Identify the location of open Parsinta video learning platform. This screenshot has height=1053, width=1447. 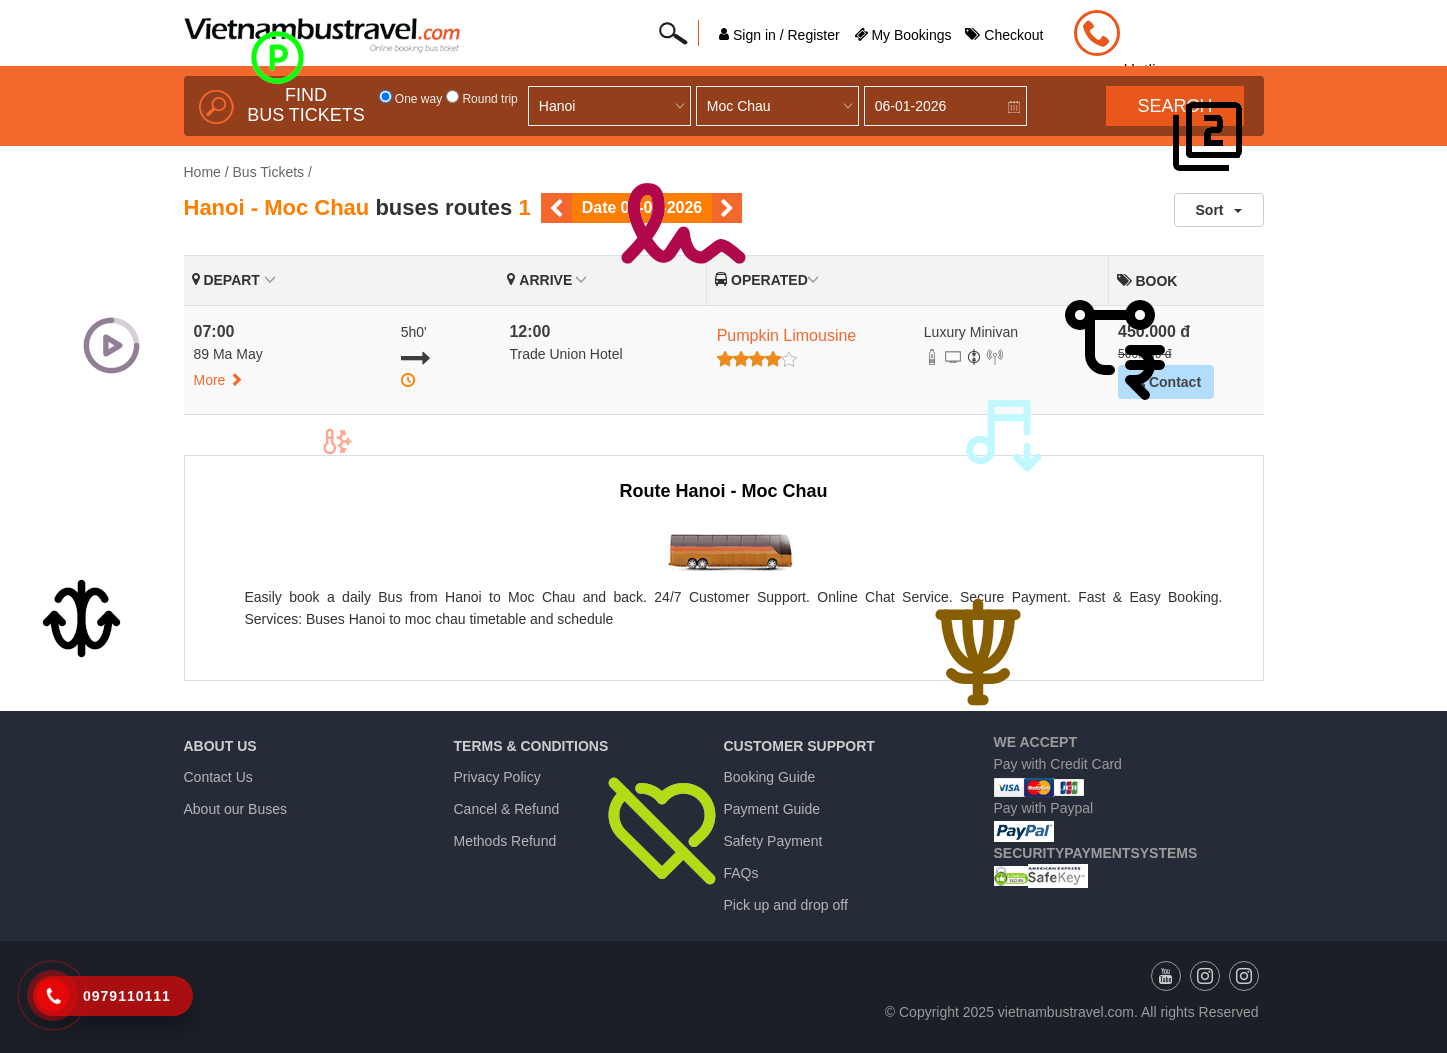
(111, 345).